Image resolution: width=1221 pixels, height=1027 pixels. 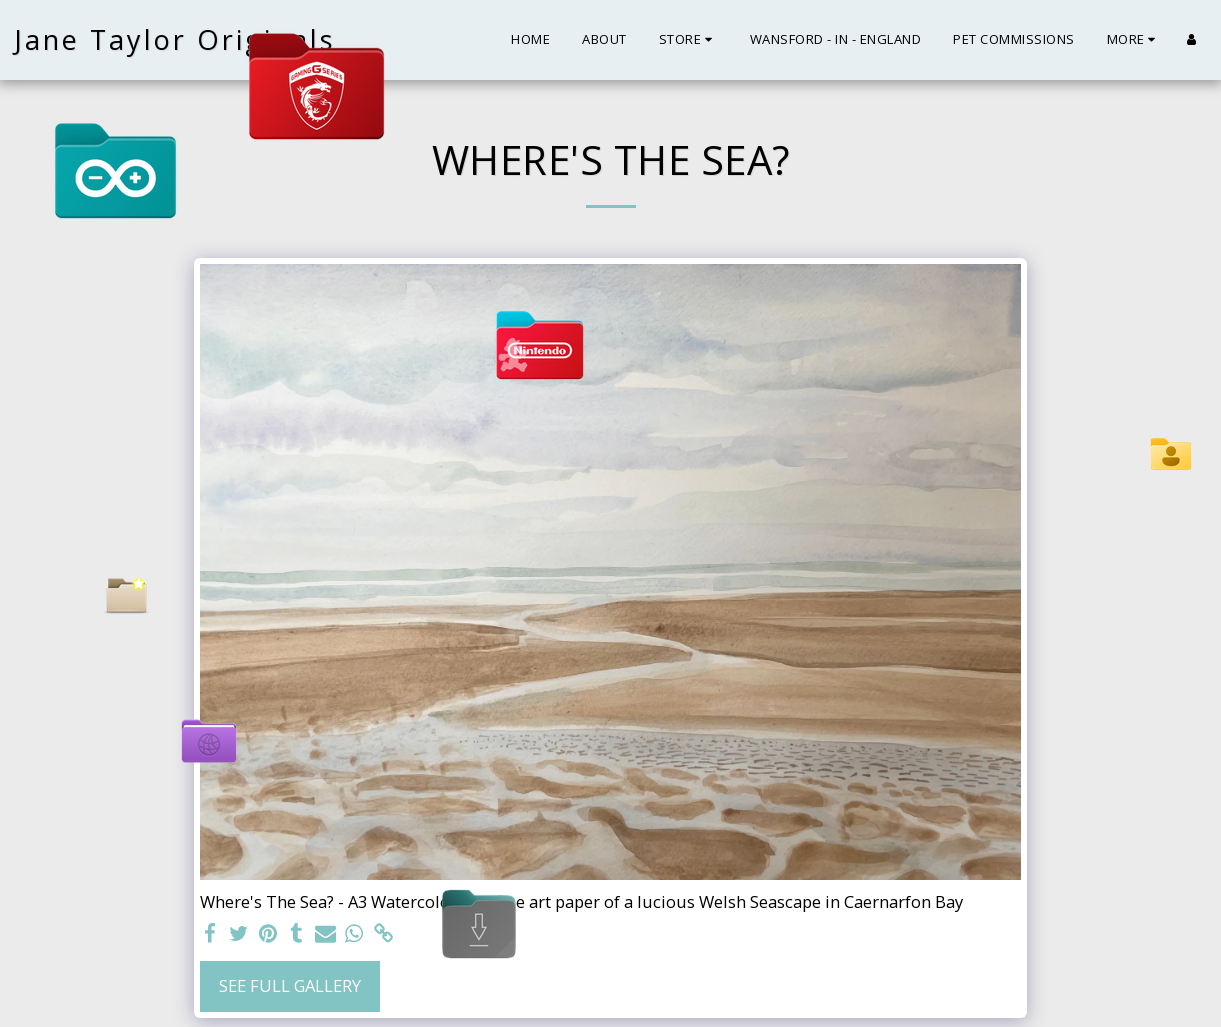 What do you see at coordinates (479, 924) in the screenshot?
I see `open your downloads folder` at bounding box center [479, 924].